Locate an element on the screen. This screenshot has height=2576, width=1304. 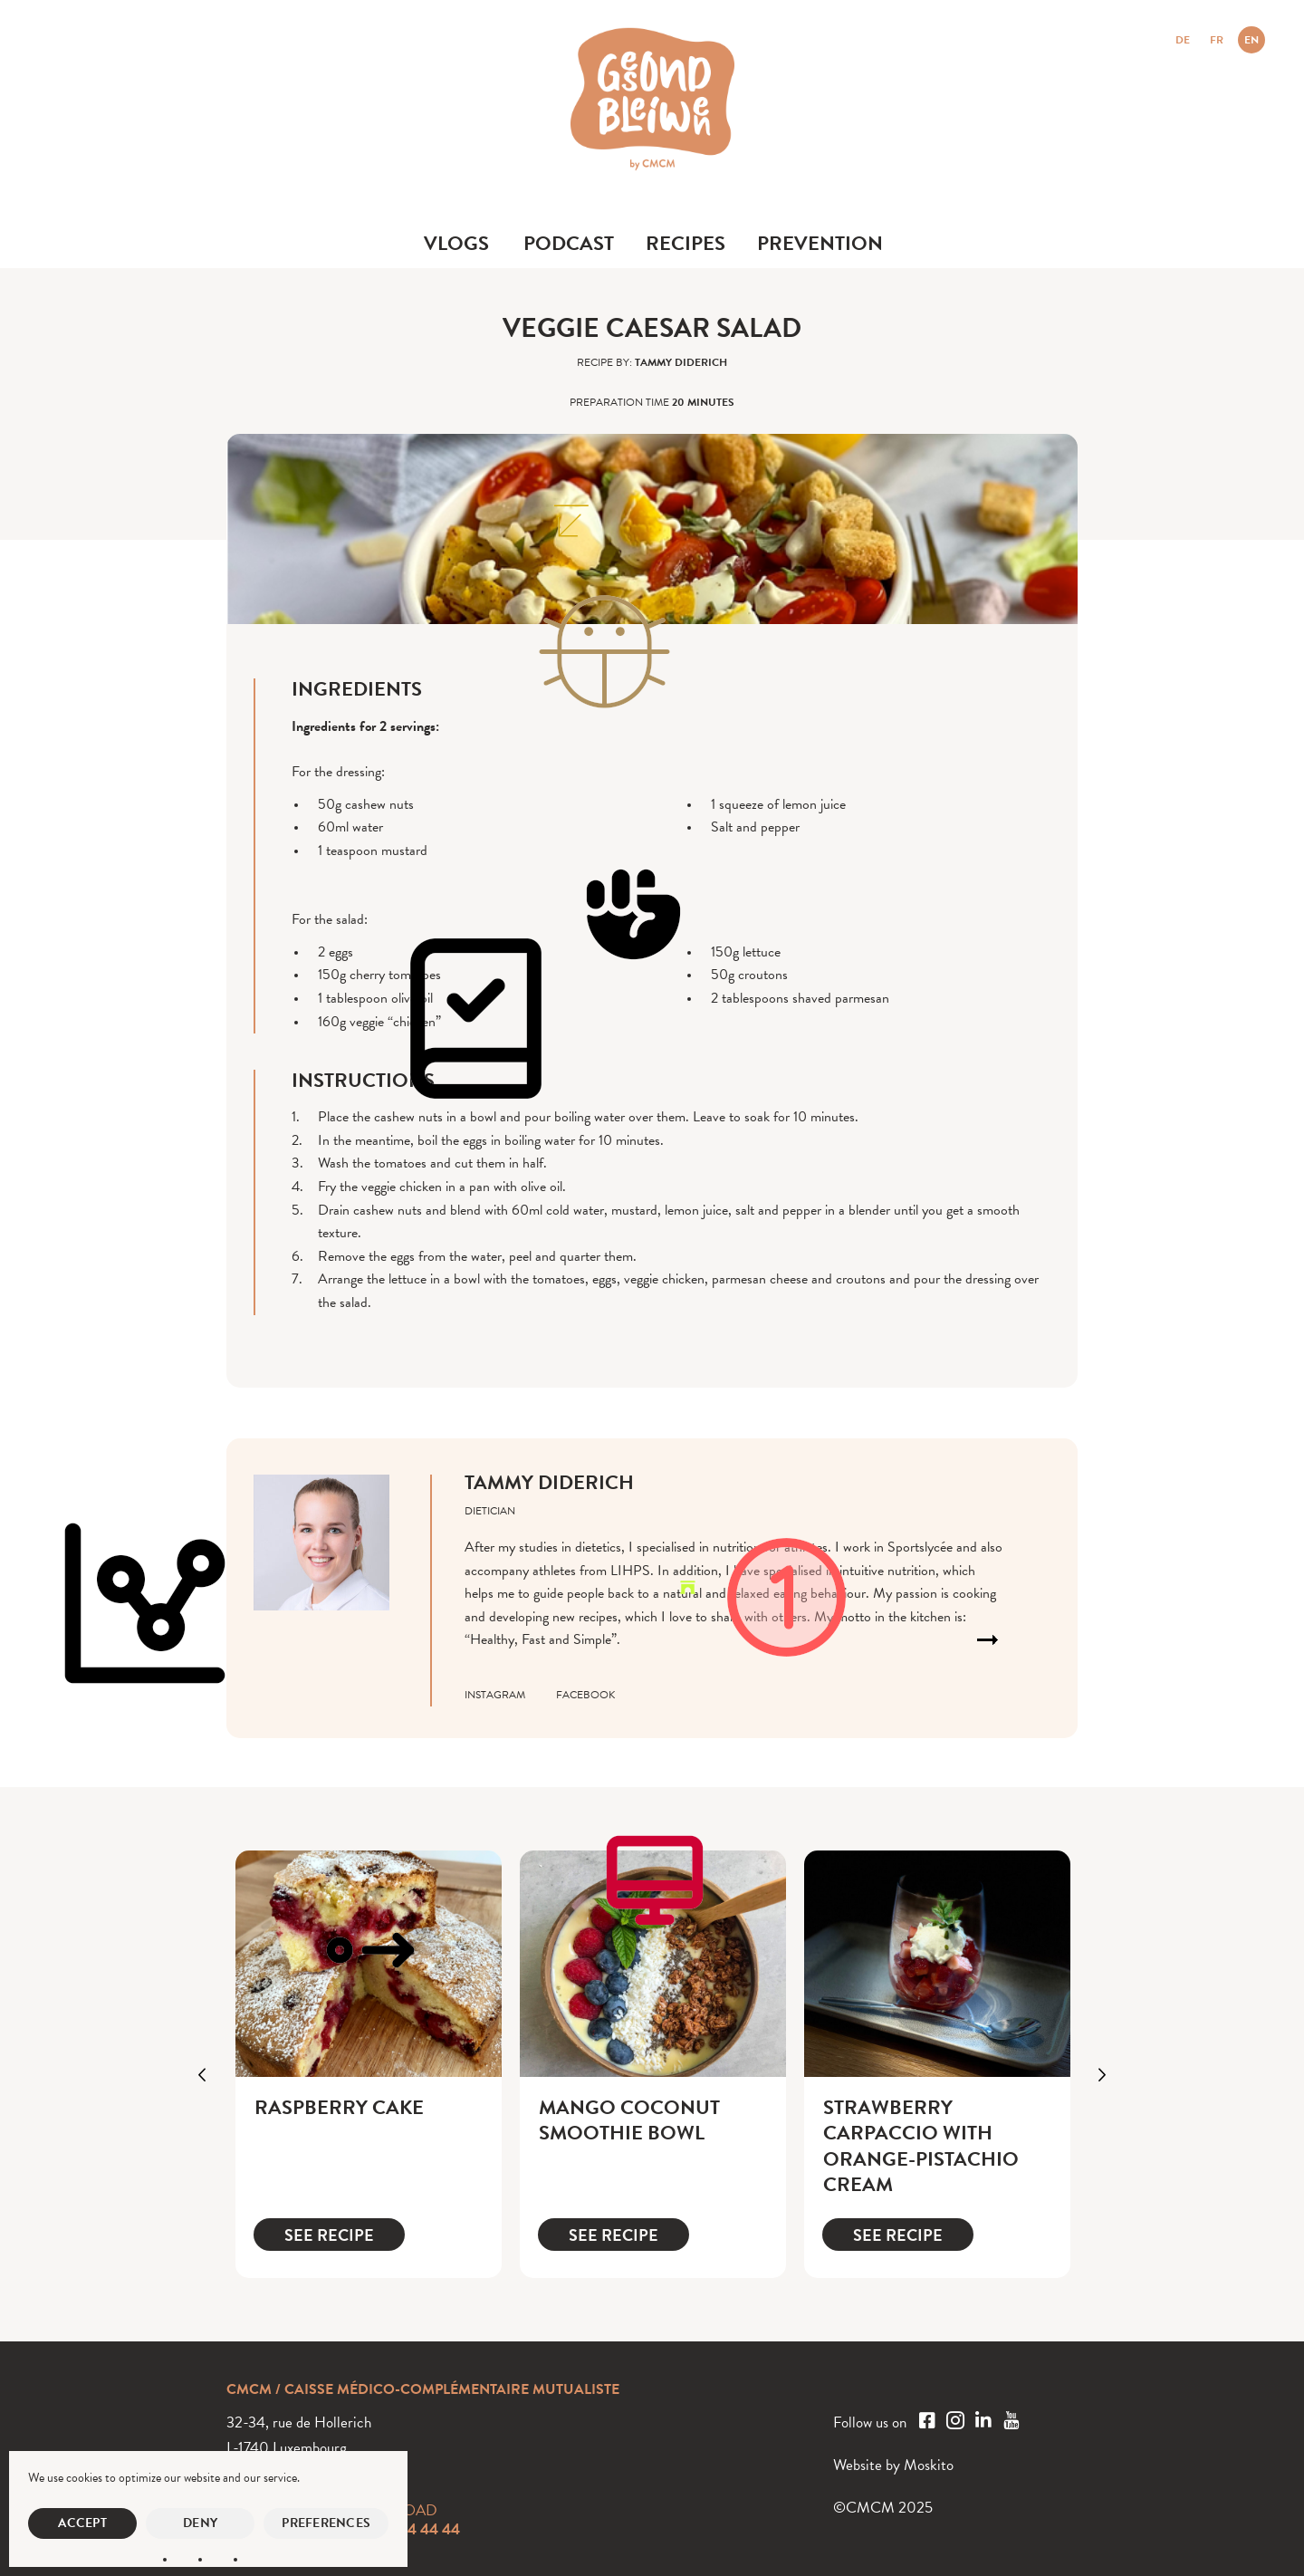
move item to bottom-left corner is located at coordinates (570, 521).